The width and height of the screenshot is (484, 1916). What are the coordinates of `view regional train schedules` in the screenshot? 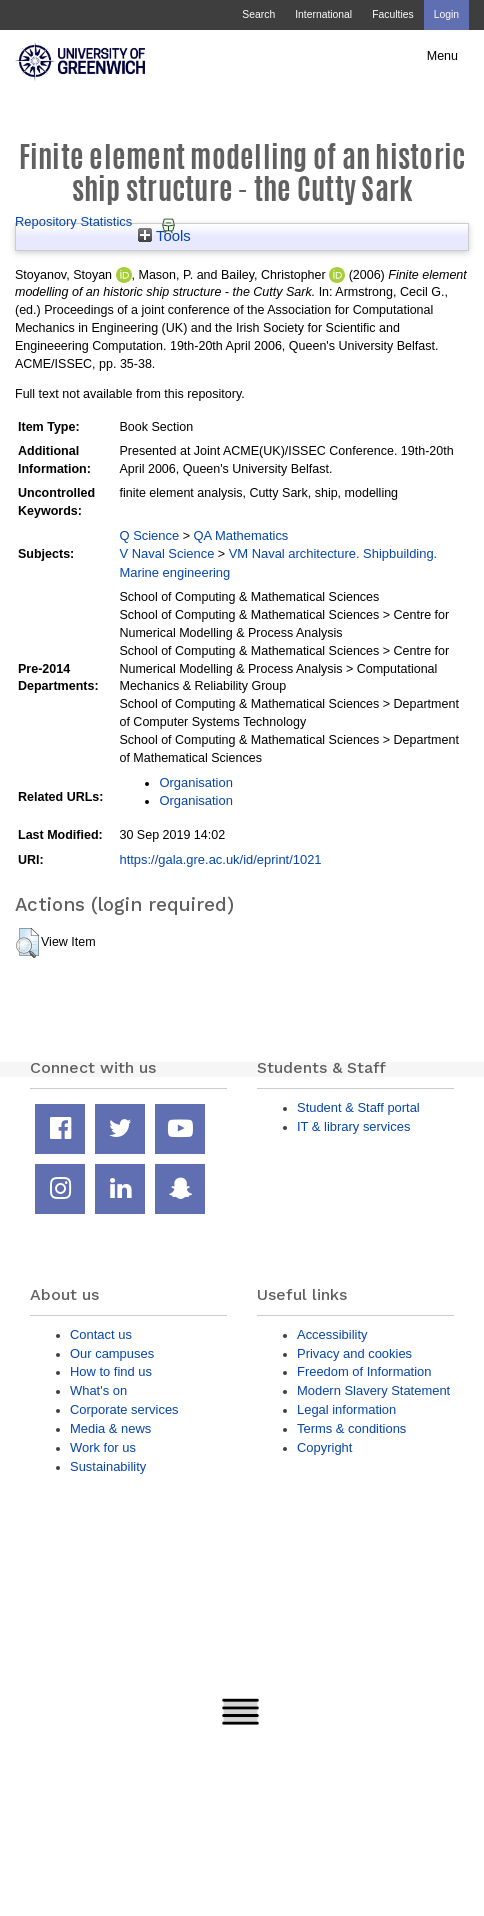 It's located at (168, 225).